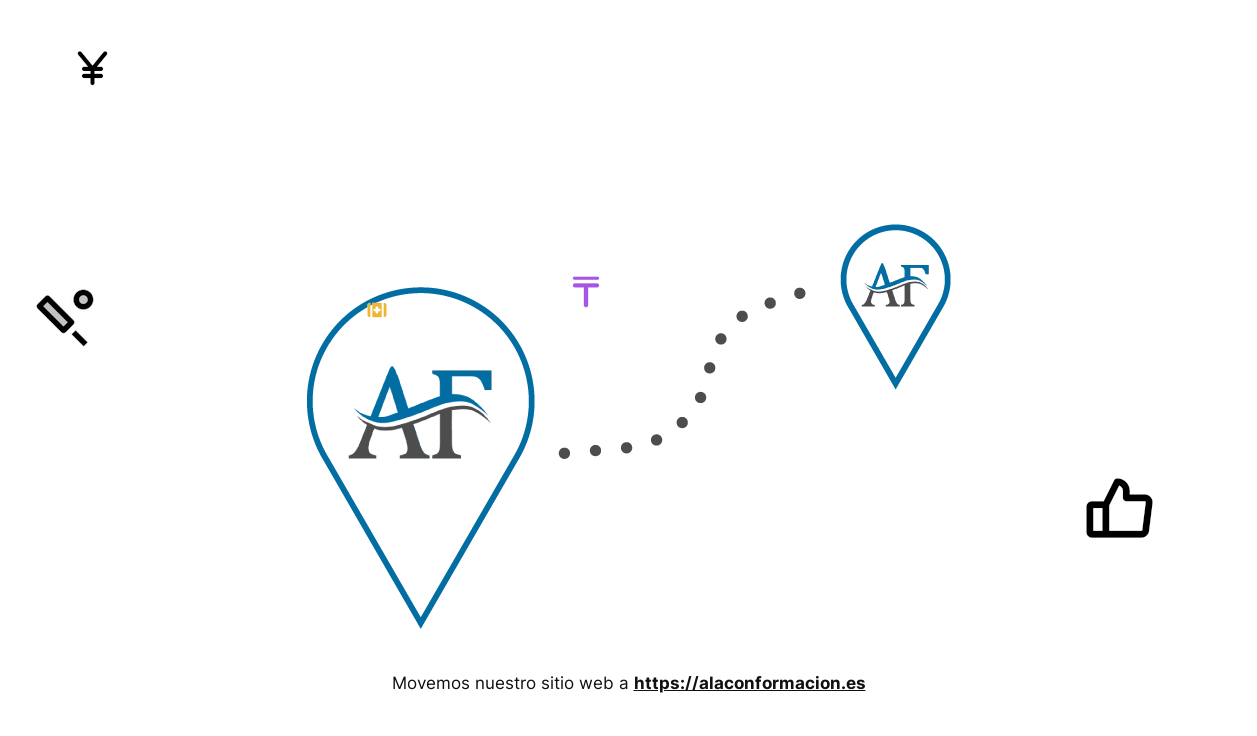  Describe the element at coordinates (586, 292) in the screenshot. I see `indicates kazakhstani tenge currency` at that location.